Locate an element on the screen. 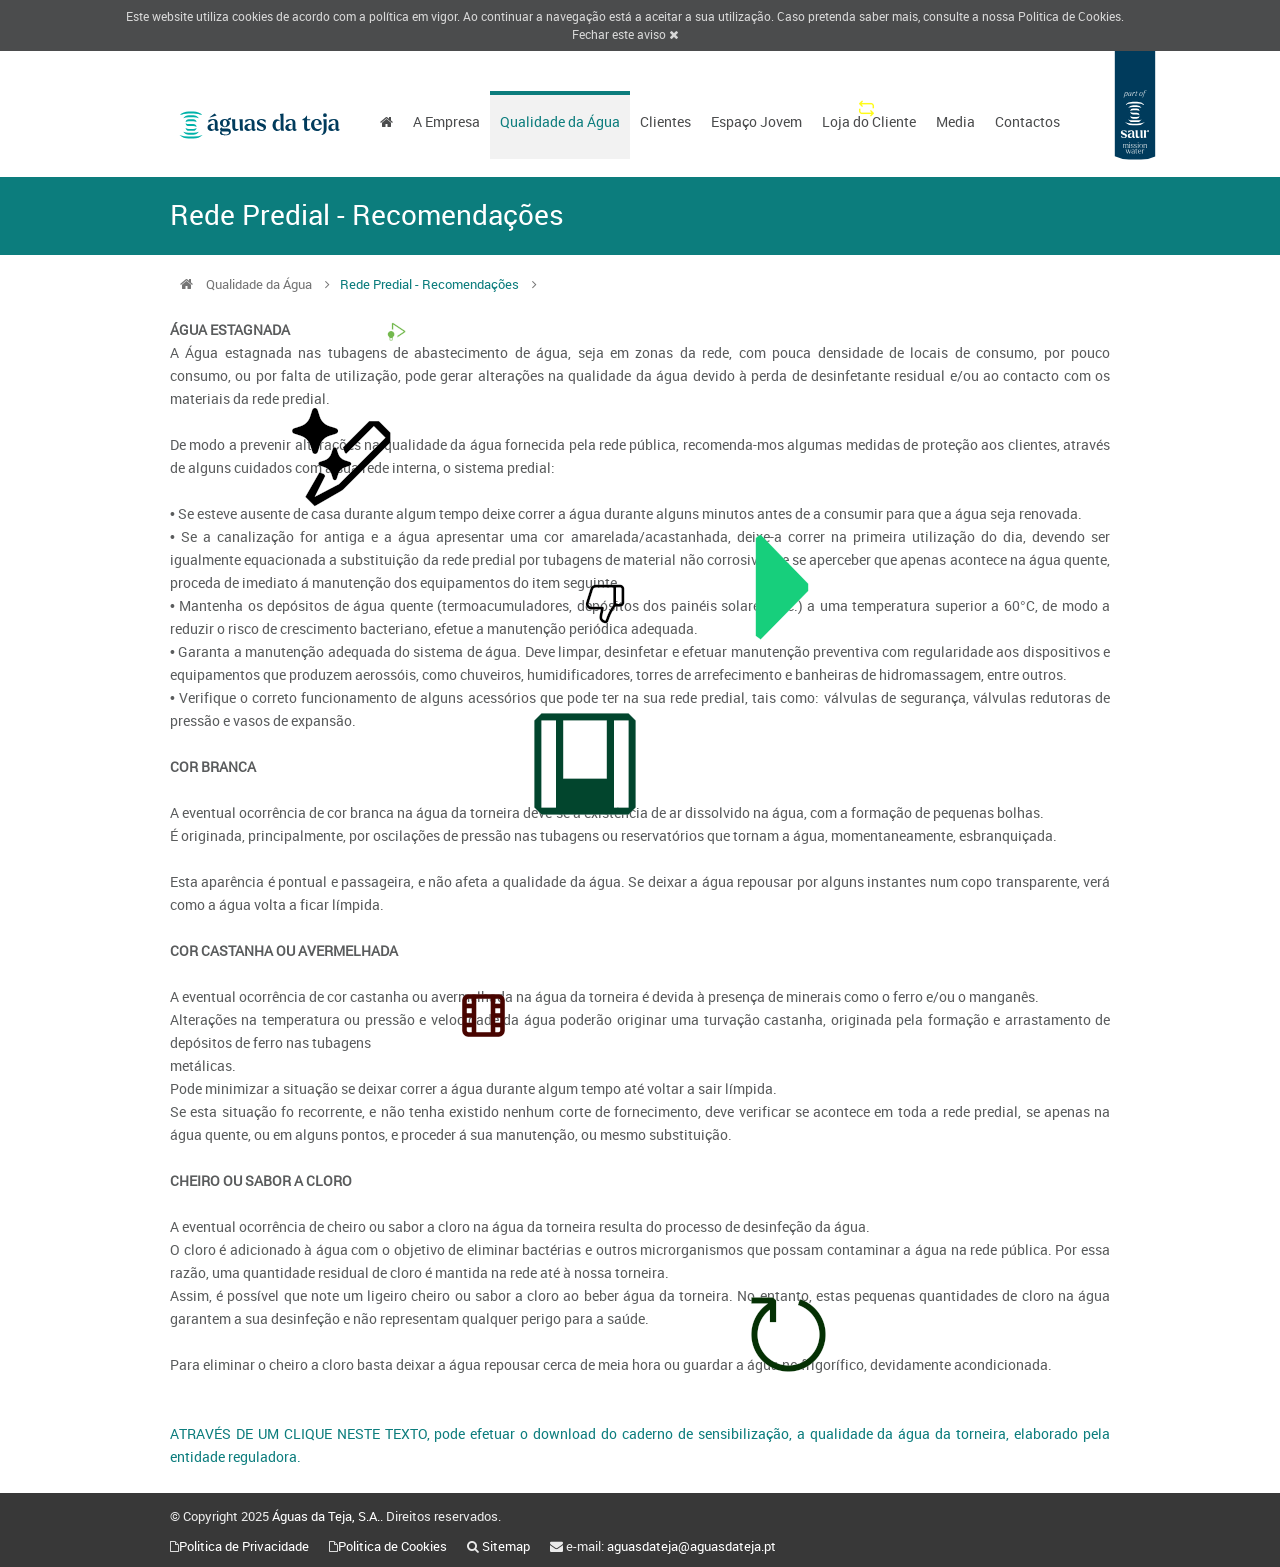 This screenshot has height=1567, width=1280. edit with AI assistance is located at coordinates (344, 460).